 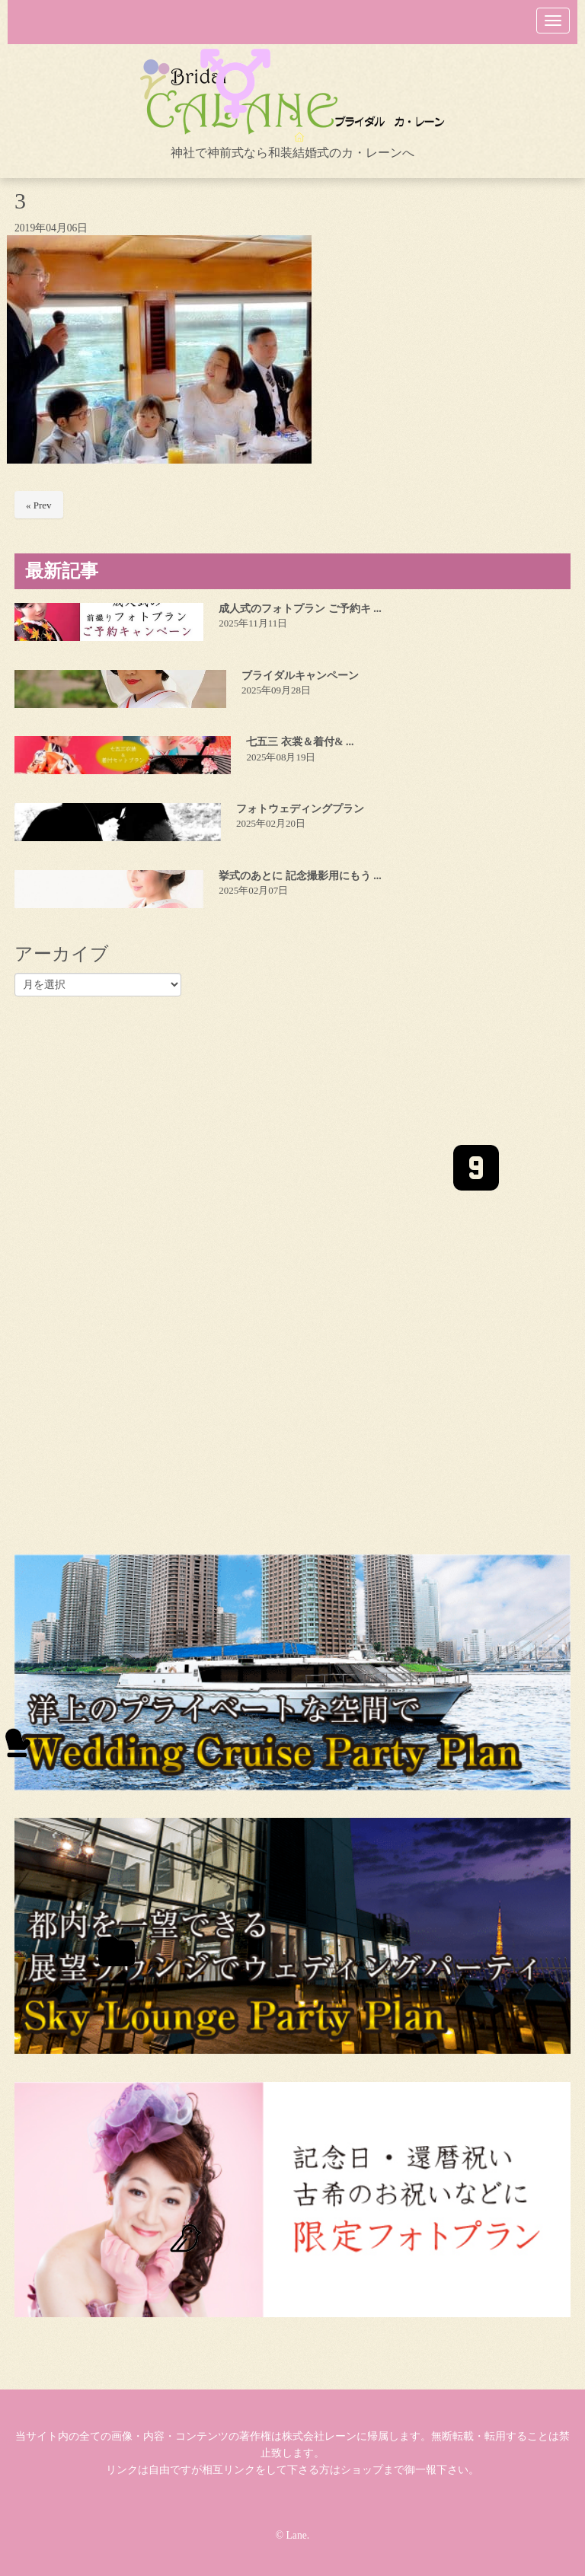 What do you see at coordinates (186, 2239) in the screenshot?
I see `access twitter or social media sharing` at bounding box center [186, 2239].